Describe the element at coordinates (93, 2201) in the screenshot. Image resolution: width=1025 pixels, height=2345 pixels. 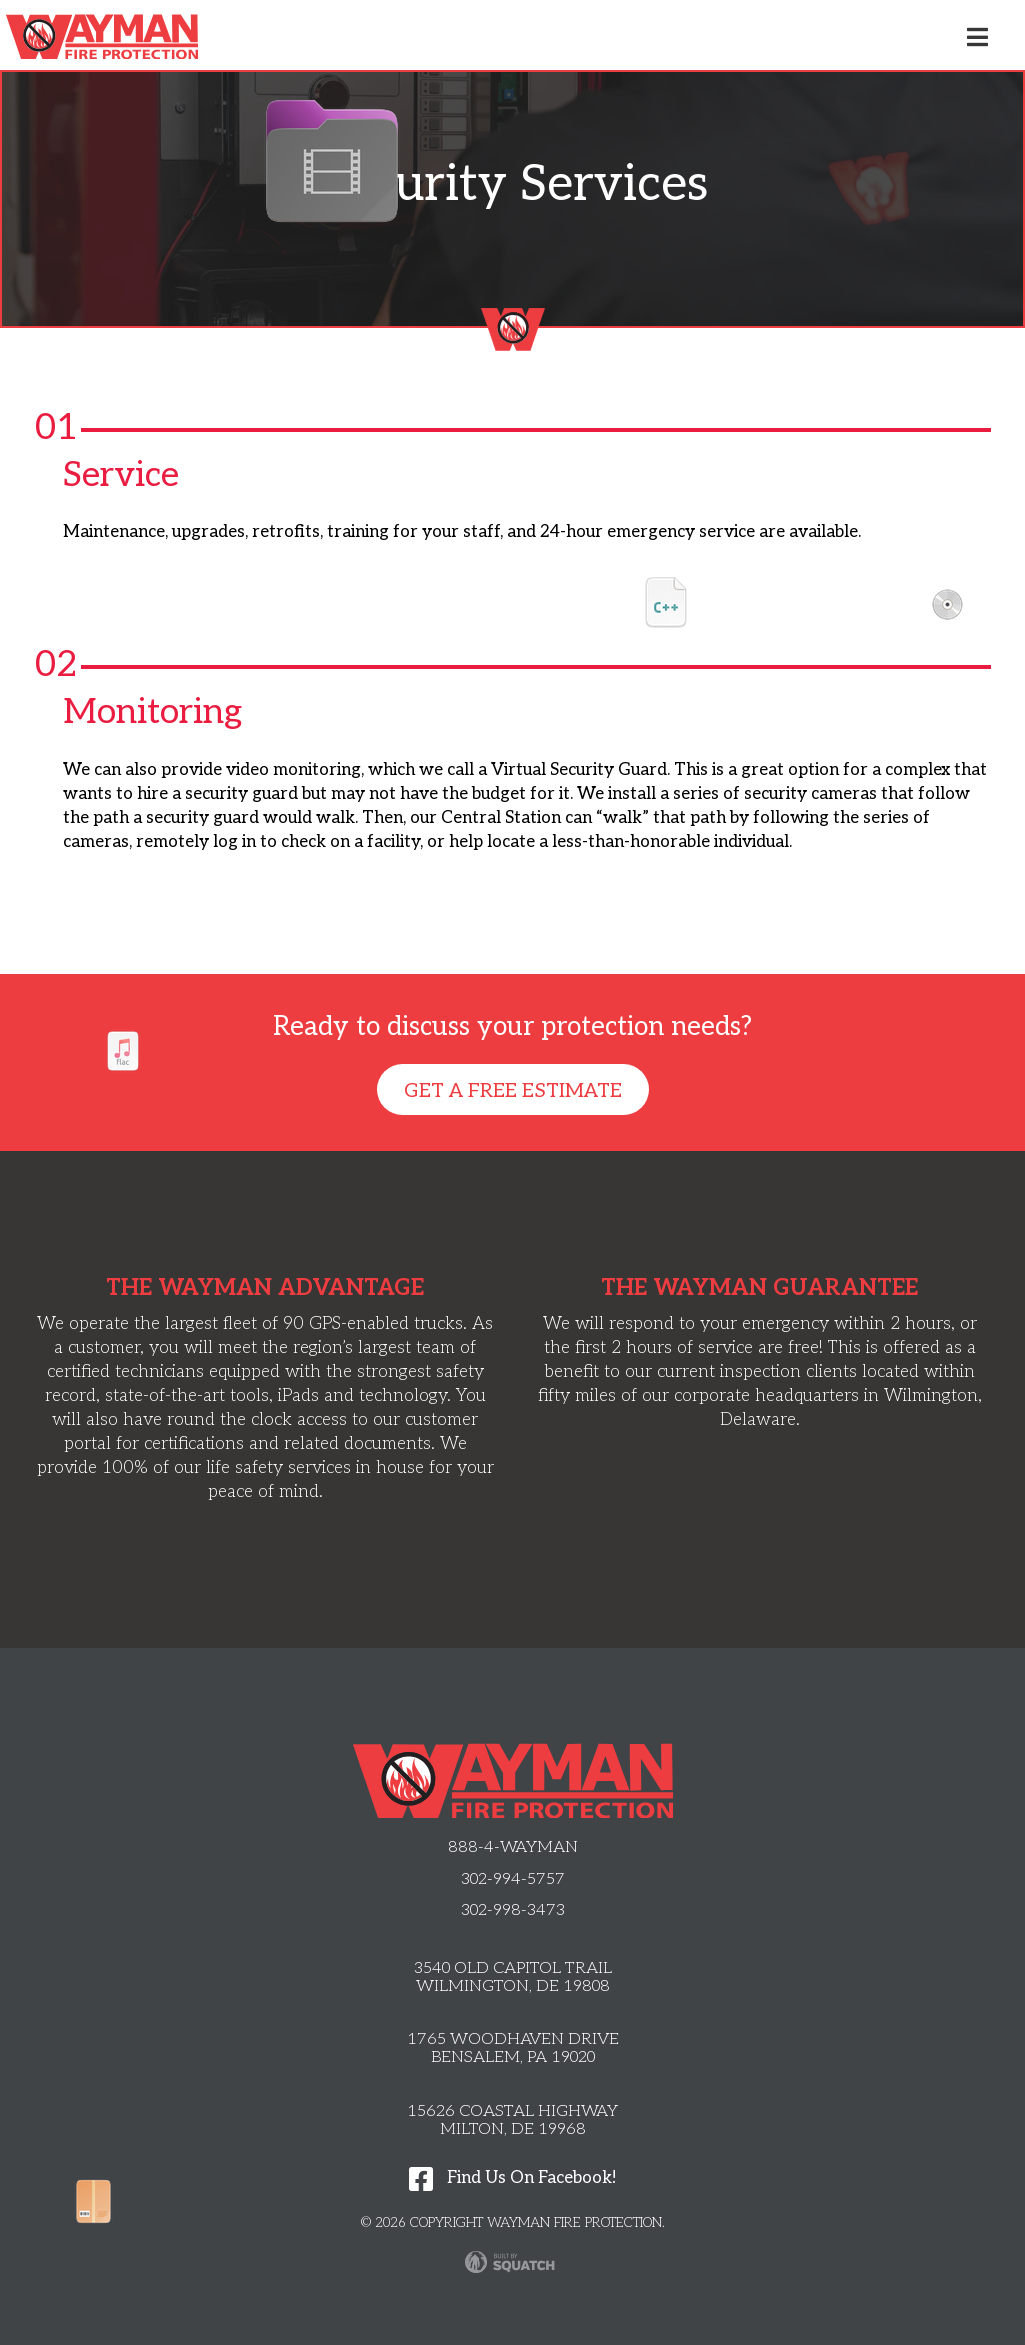
I see `a software package or archive file` at that location.